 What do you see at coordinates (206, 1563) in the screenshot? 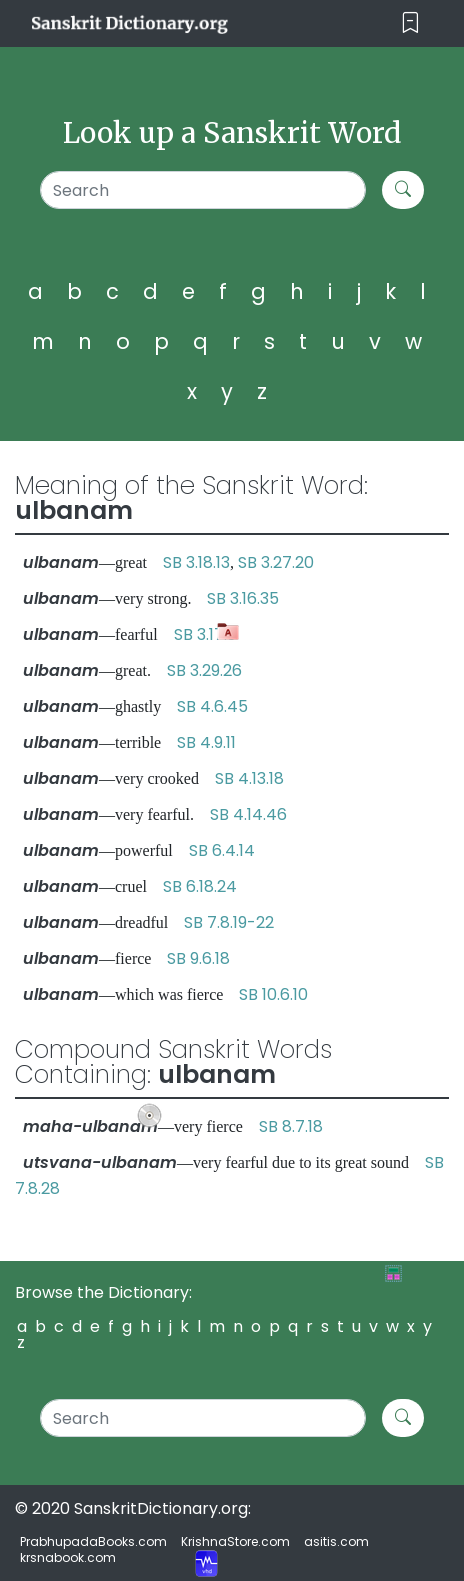
I see `virtualbox virtual hard disk file` at bounding box center [206, 1563].